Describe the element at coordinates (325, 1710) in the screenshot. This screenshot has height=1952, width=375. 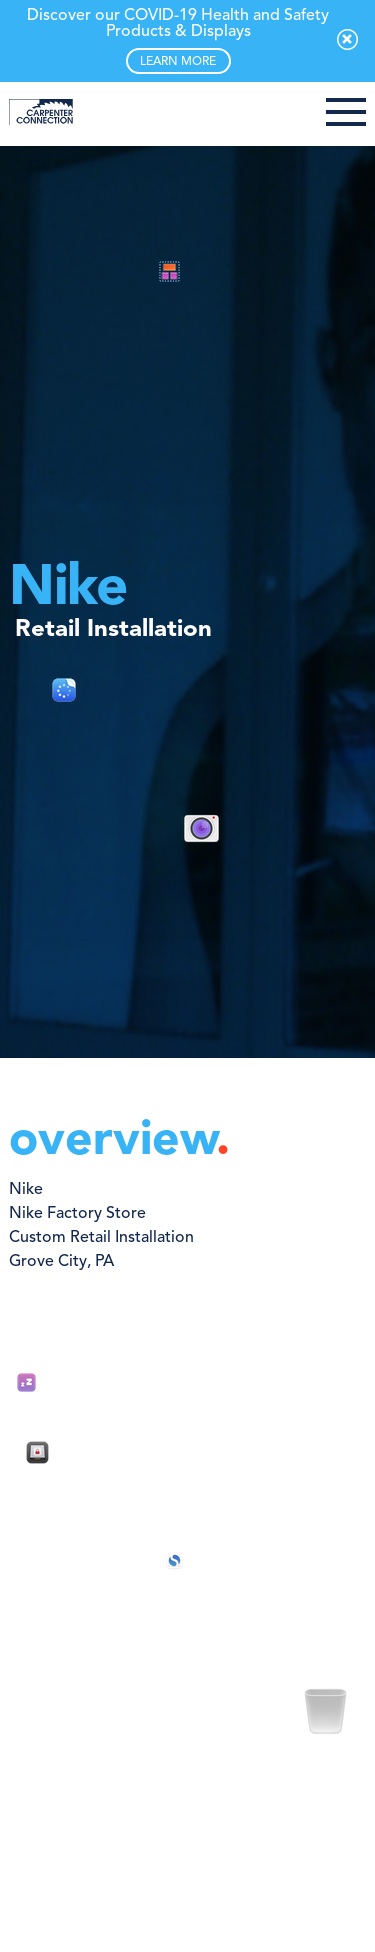
I see `open the trash to view deleted items` at that location.